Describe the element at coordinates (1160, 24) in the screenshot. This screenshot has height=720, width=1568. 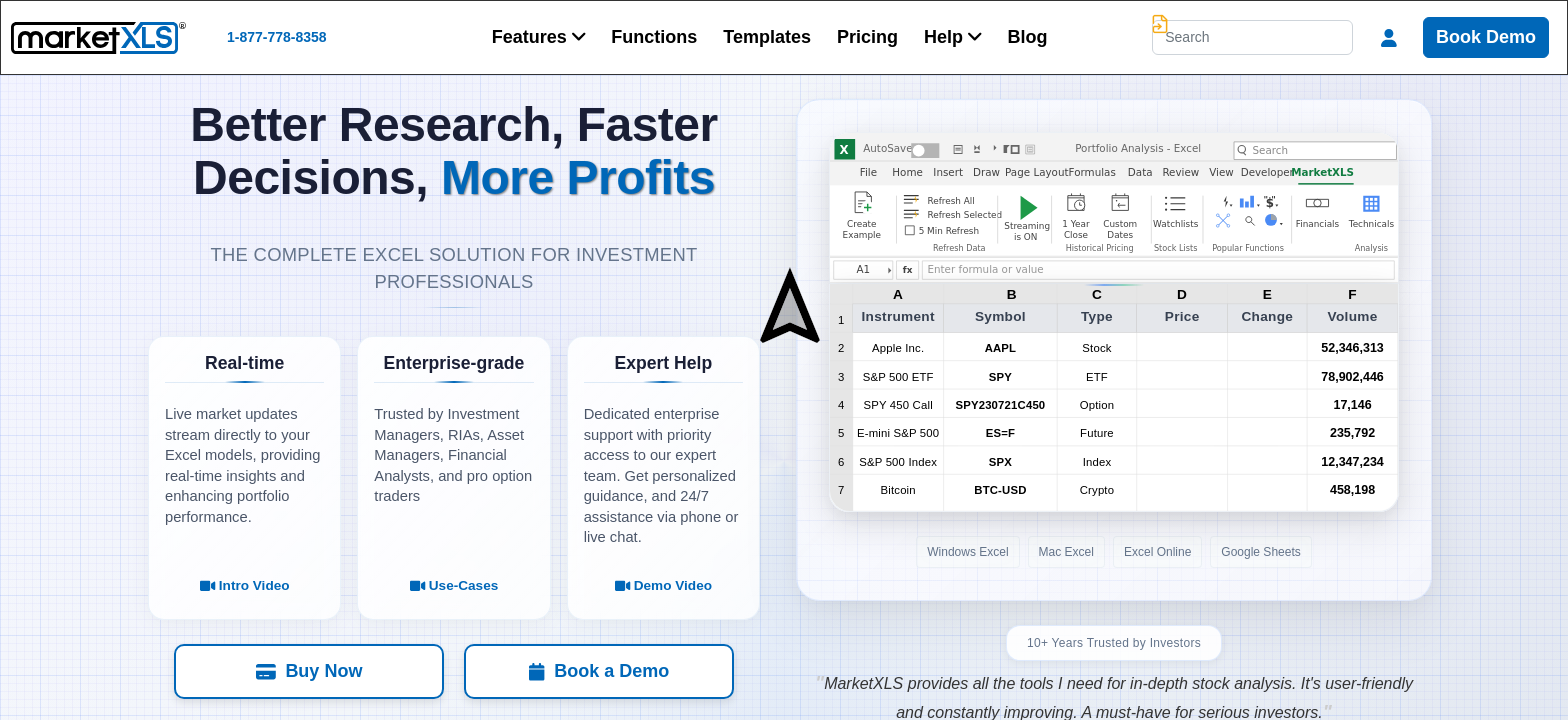
I see `create a symbolic link to this file` at that location.